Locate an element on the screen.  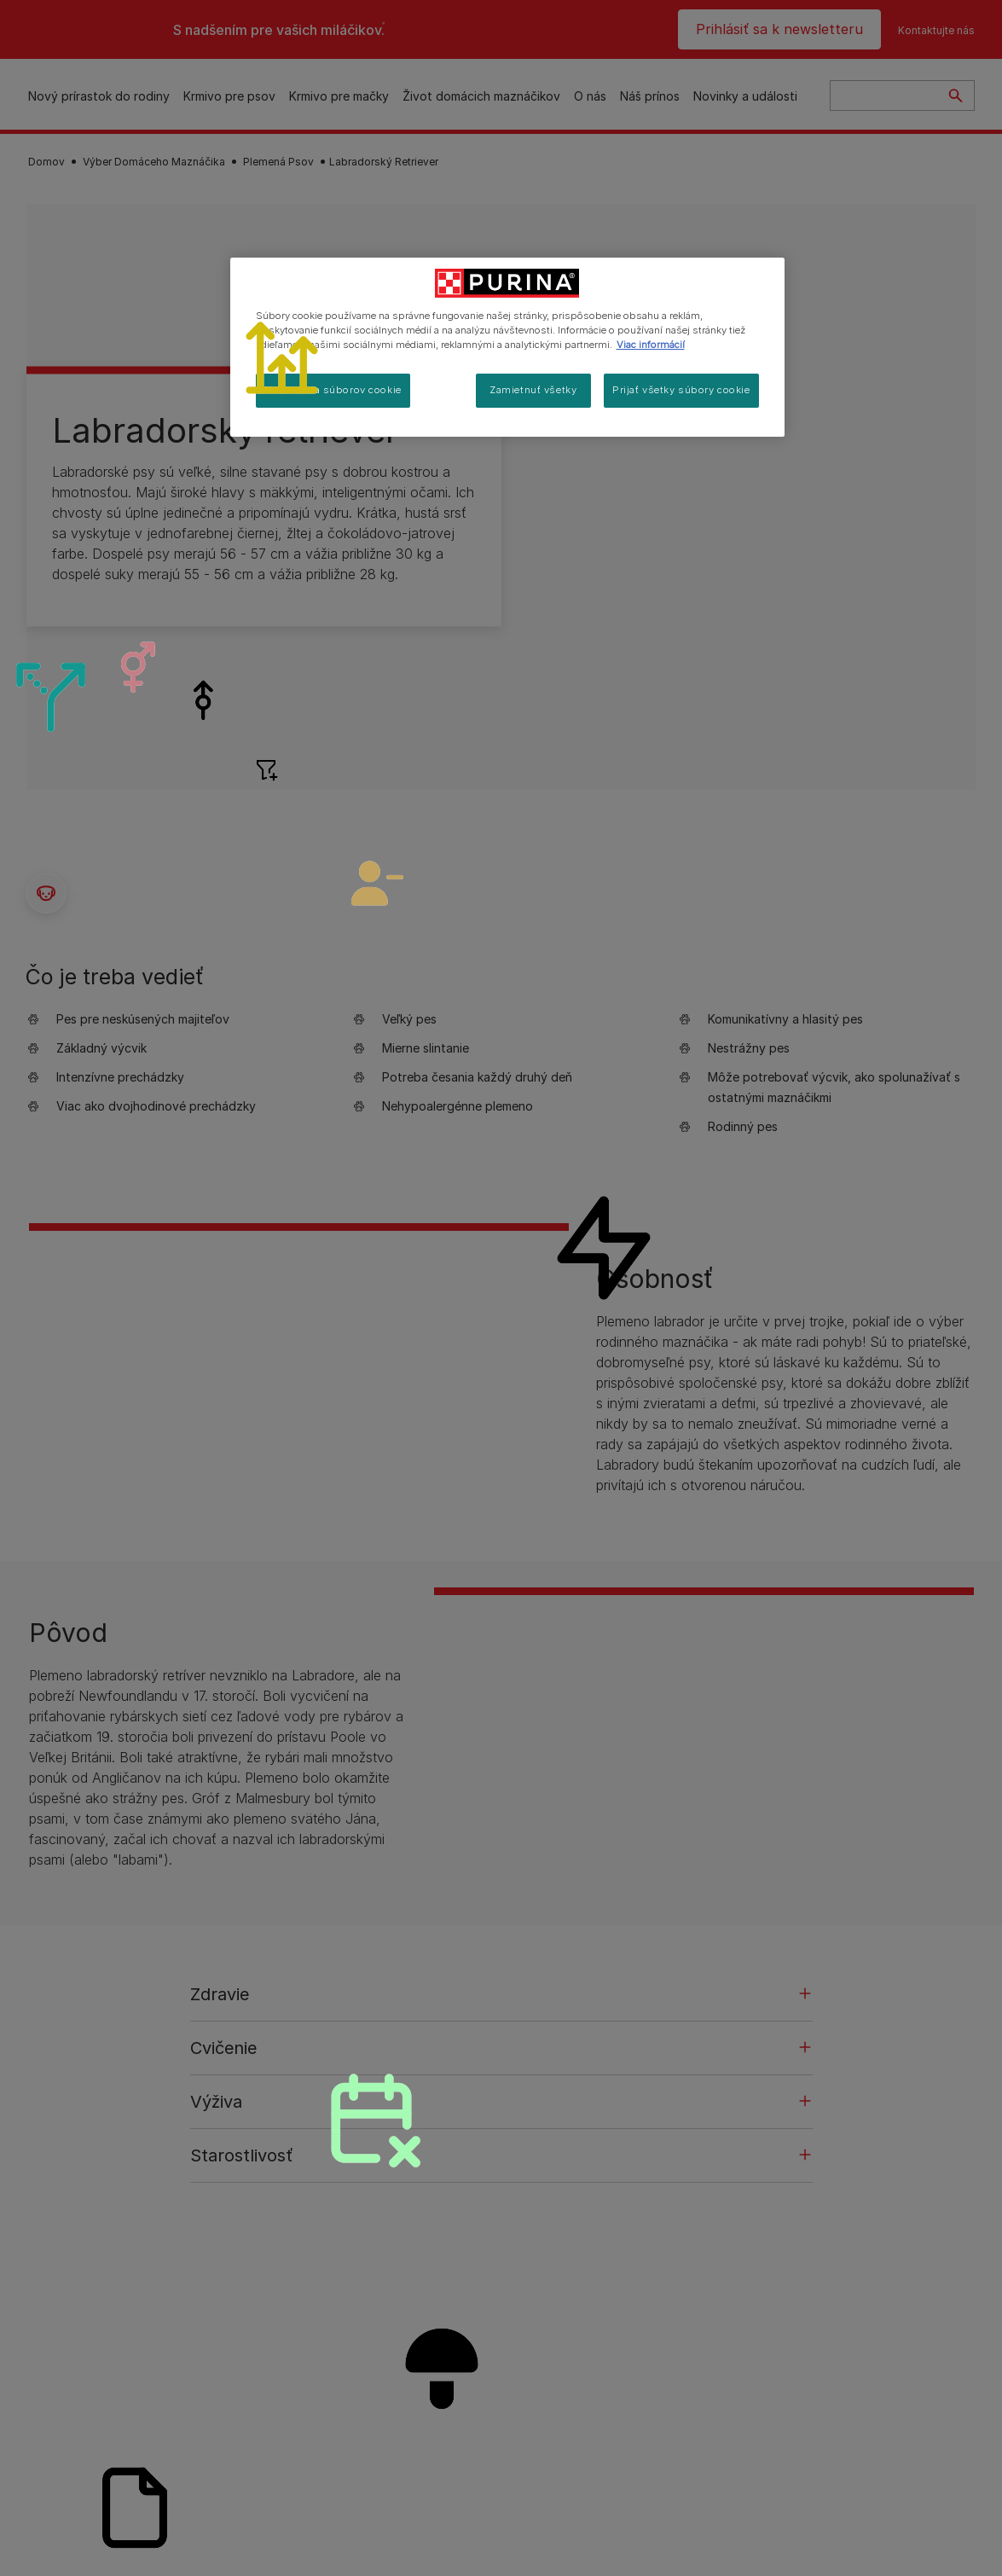
take alternate route to the right is located at coordinates (50, 697).